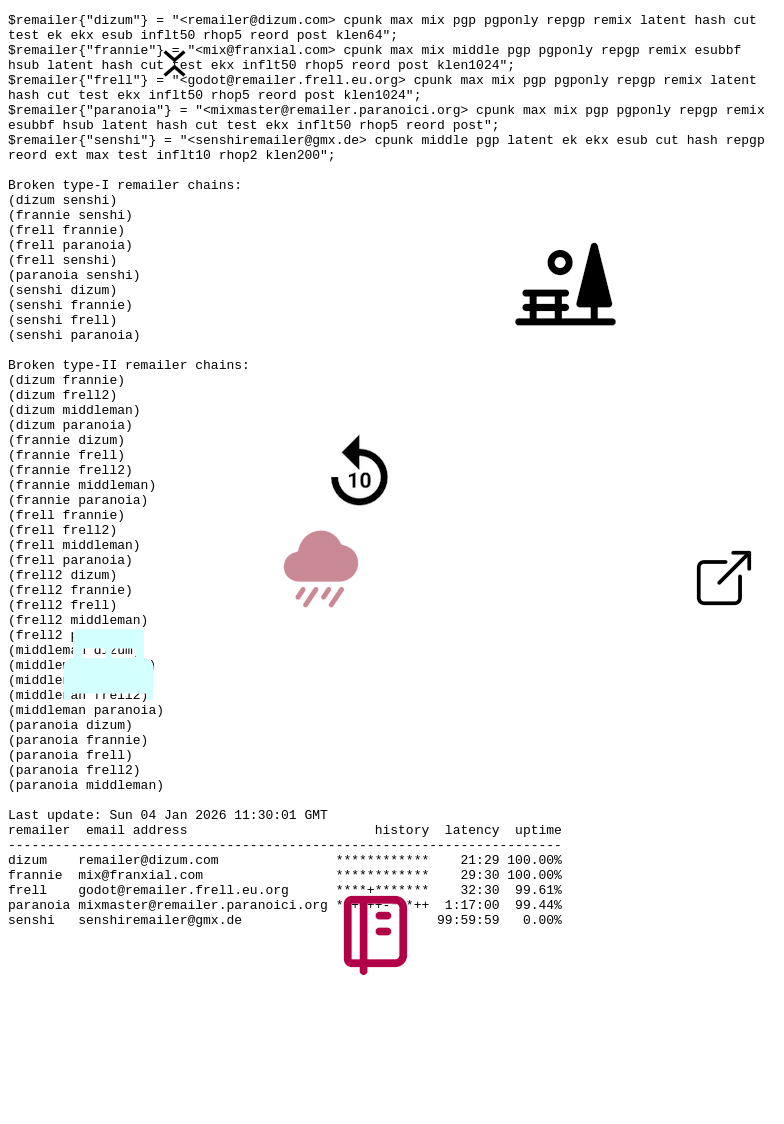  Describe the element at coordinates (321, 569) in the screenshot. I see `indicates rainy weather conditions` at that location.